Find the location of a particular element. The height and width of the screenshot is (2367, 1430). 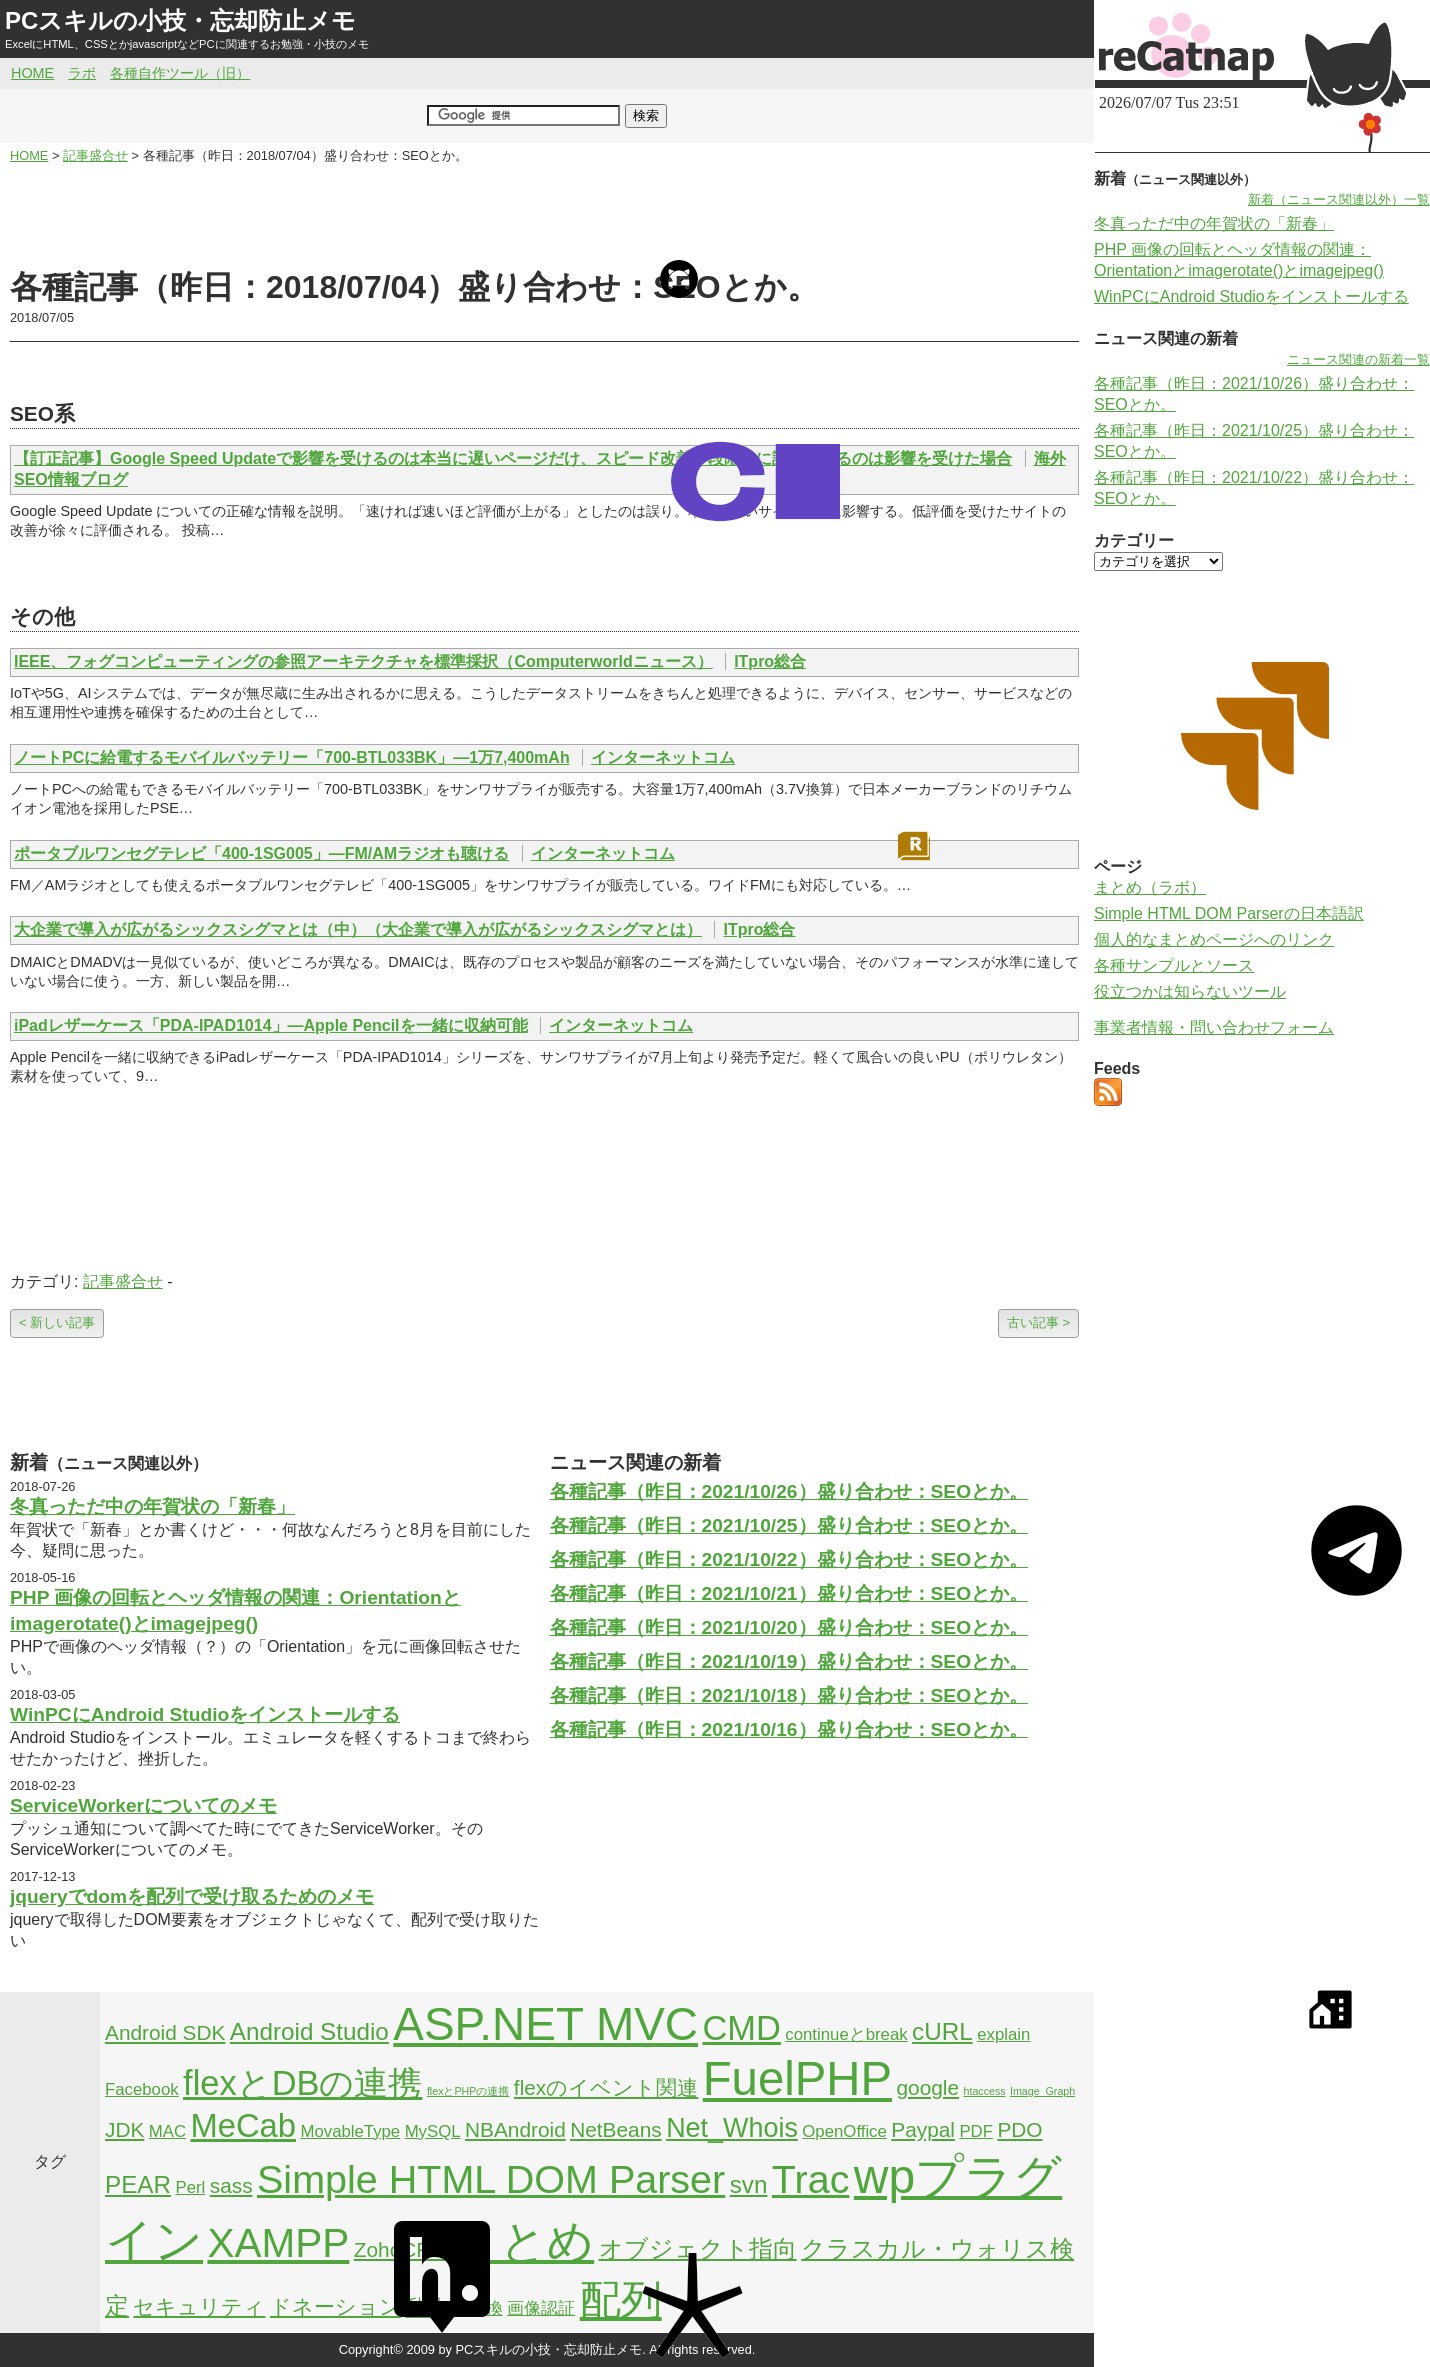

open coder development environment is located at coordinates (755, 481).